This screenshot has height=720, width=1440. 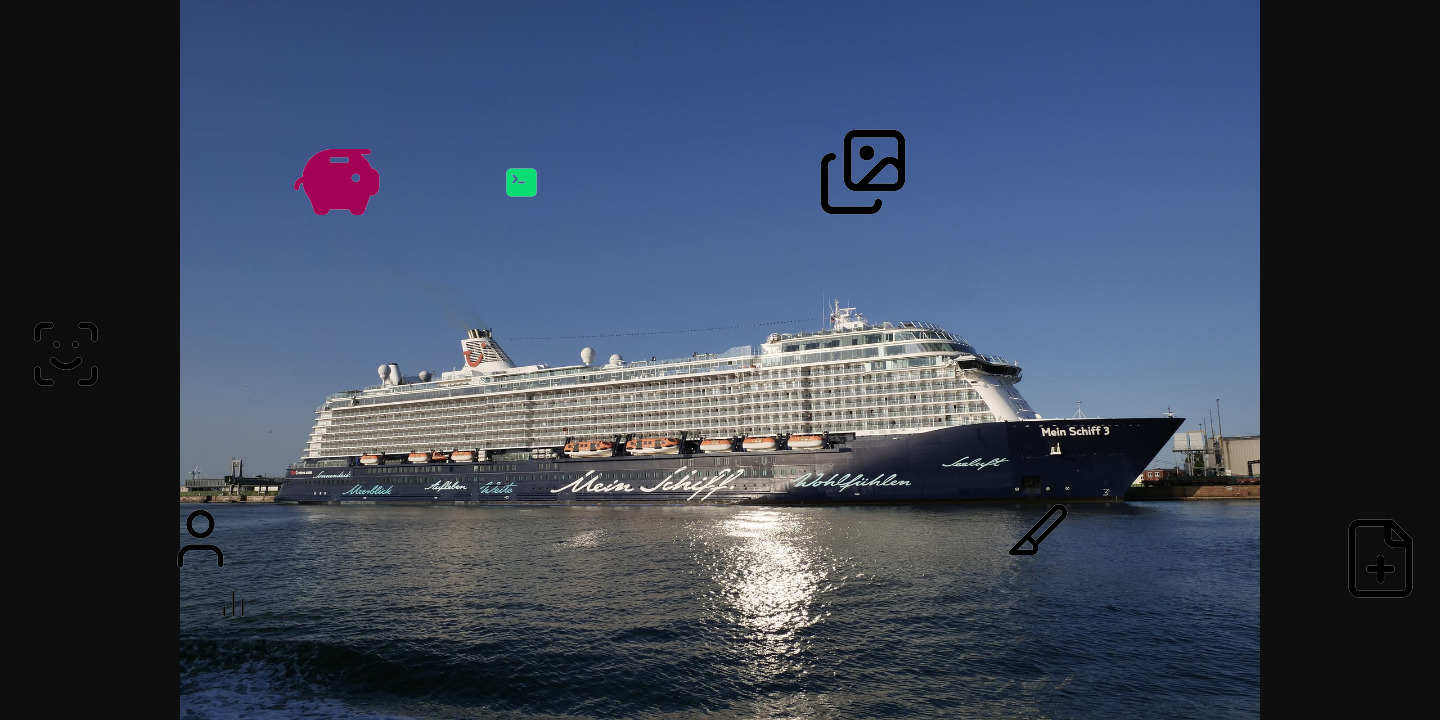 I want to click on slice or cut selected content, so click(x=1038, y=531).